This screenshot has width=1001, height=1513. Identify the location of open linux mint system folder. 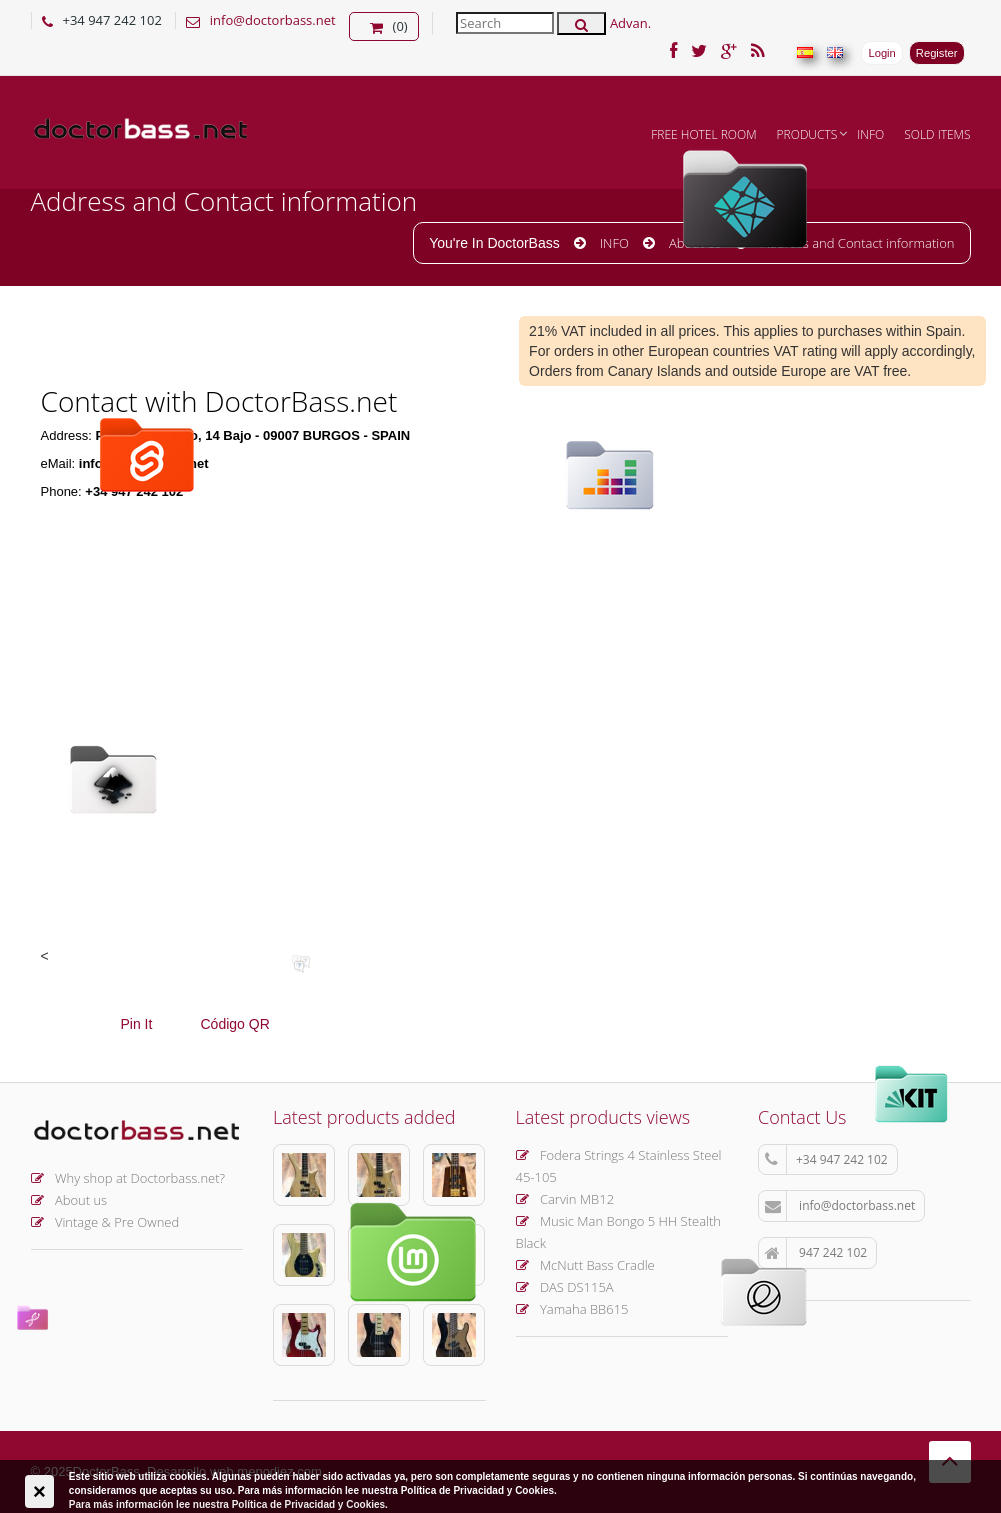
(412, 1255).